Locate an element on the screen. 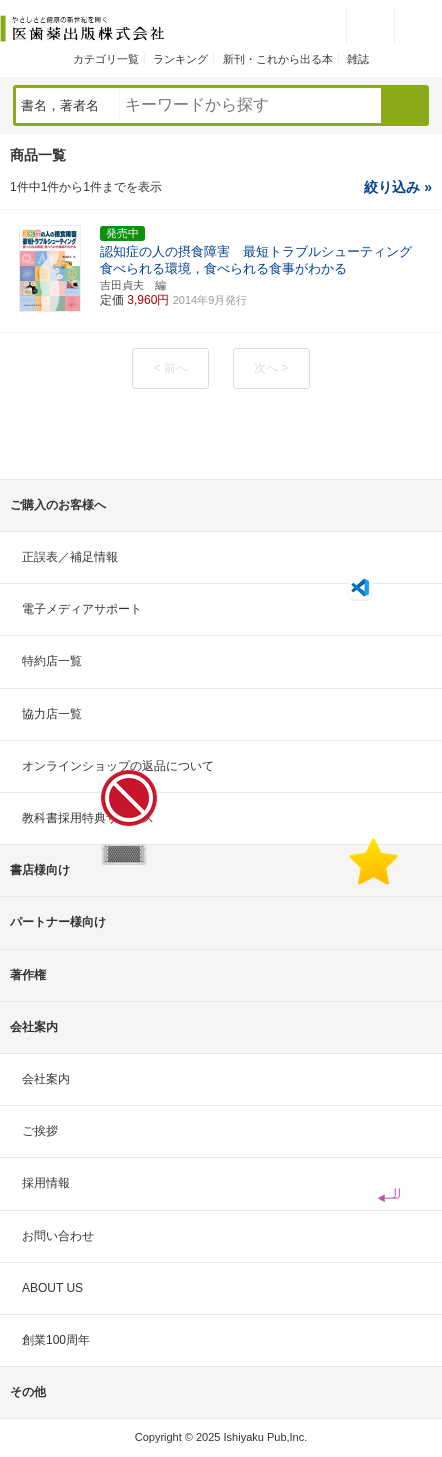 The width and height of the screenshot is (442, 1457). indicates a mac pro rackmount server in system preferences is located at coordinates (124, 854).